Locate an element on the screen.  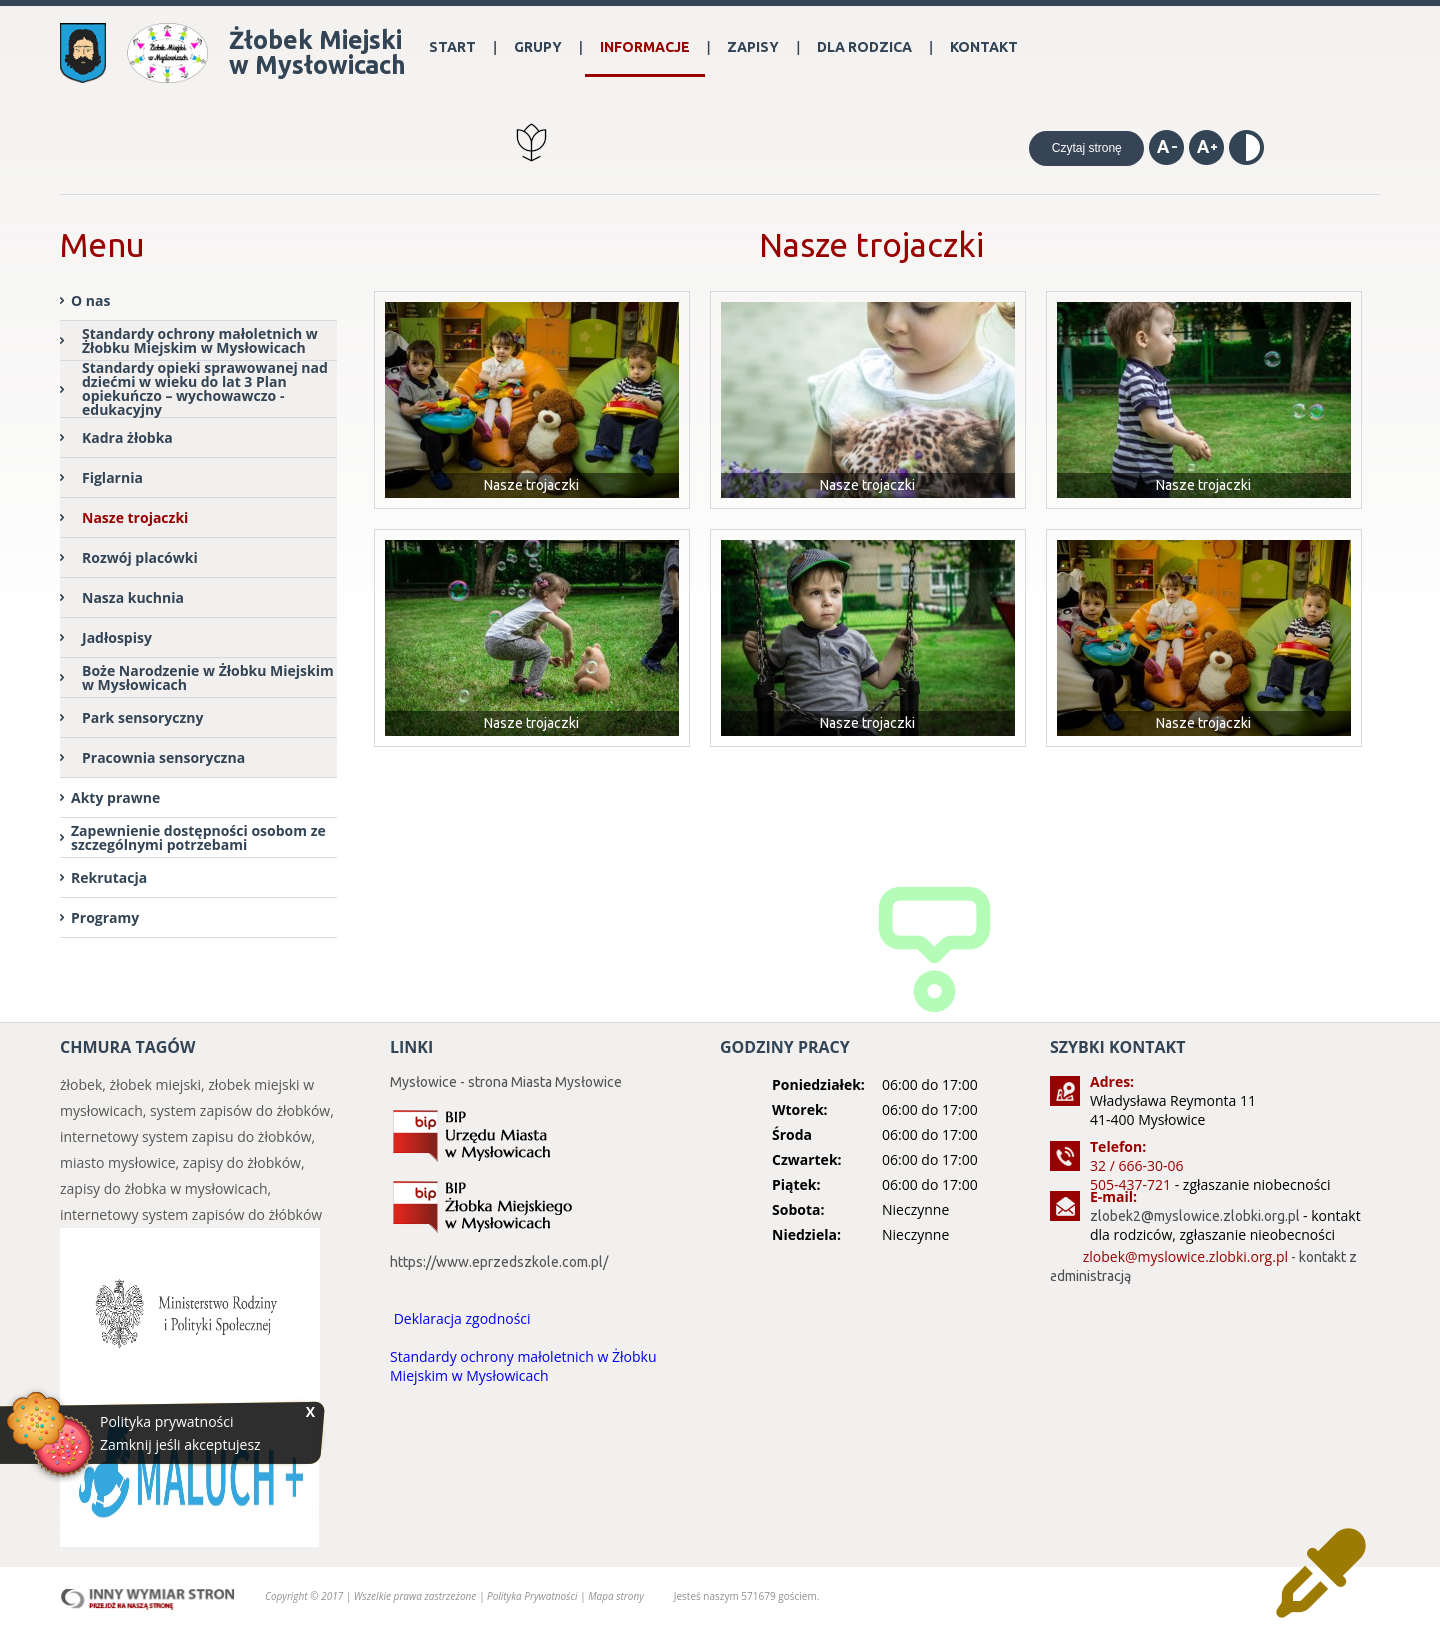
view tooltip or help information is located at coordinates (934, 949).